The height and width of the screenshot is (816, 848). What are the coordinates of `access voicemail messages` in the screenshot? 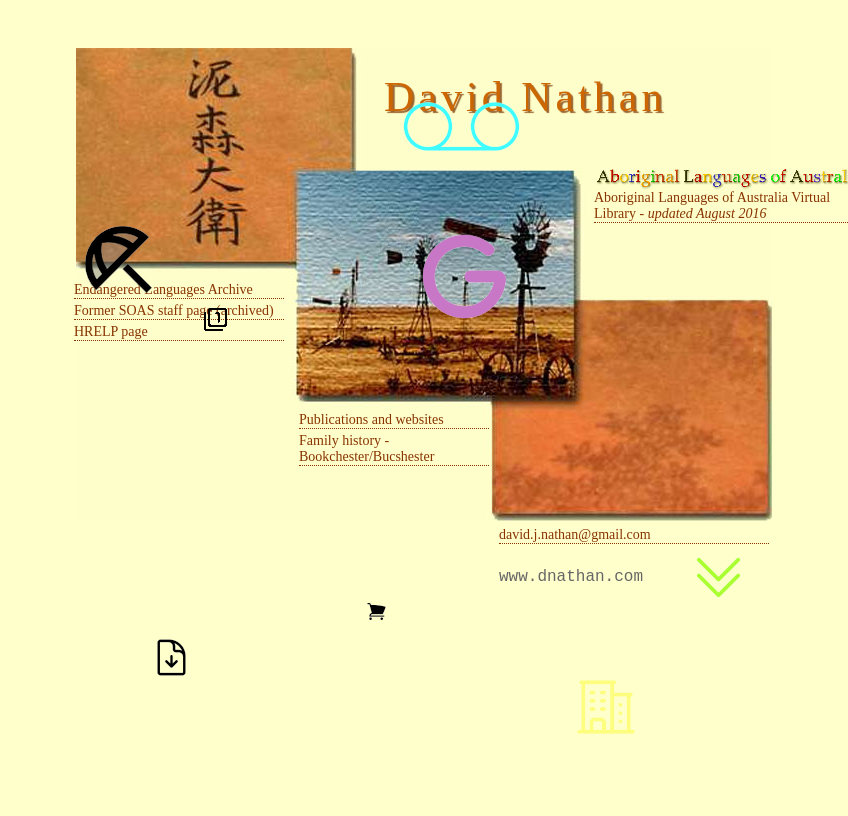 It's located at (461, 126).